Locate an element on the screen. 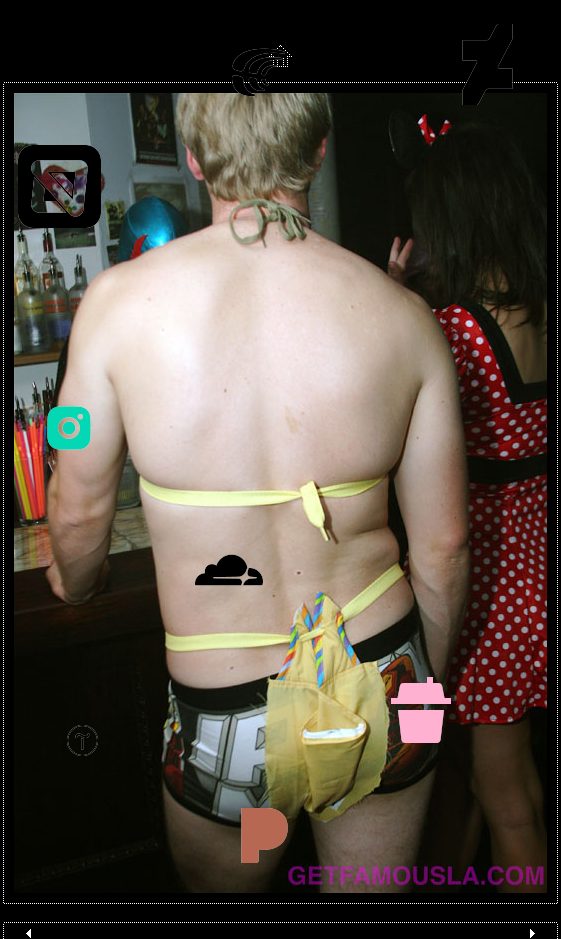  cloudflare logo is located at coordinates (229, 570).